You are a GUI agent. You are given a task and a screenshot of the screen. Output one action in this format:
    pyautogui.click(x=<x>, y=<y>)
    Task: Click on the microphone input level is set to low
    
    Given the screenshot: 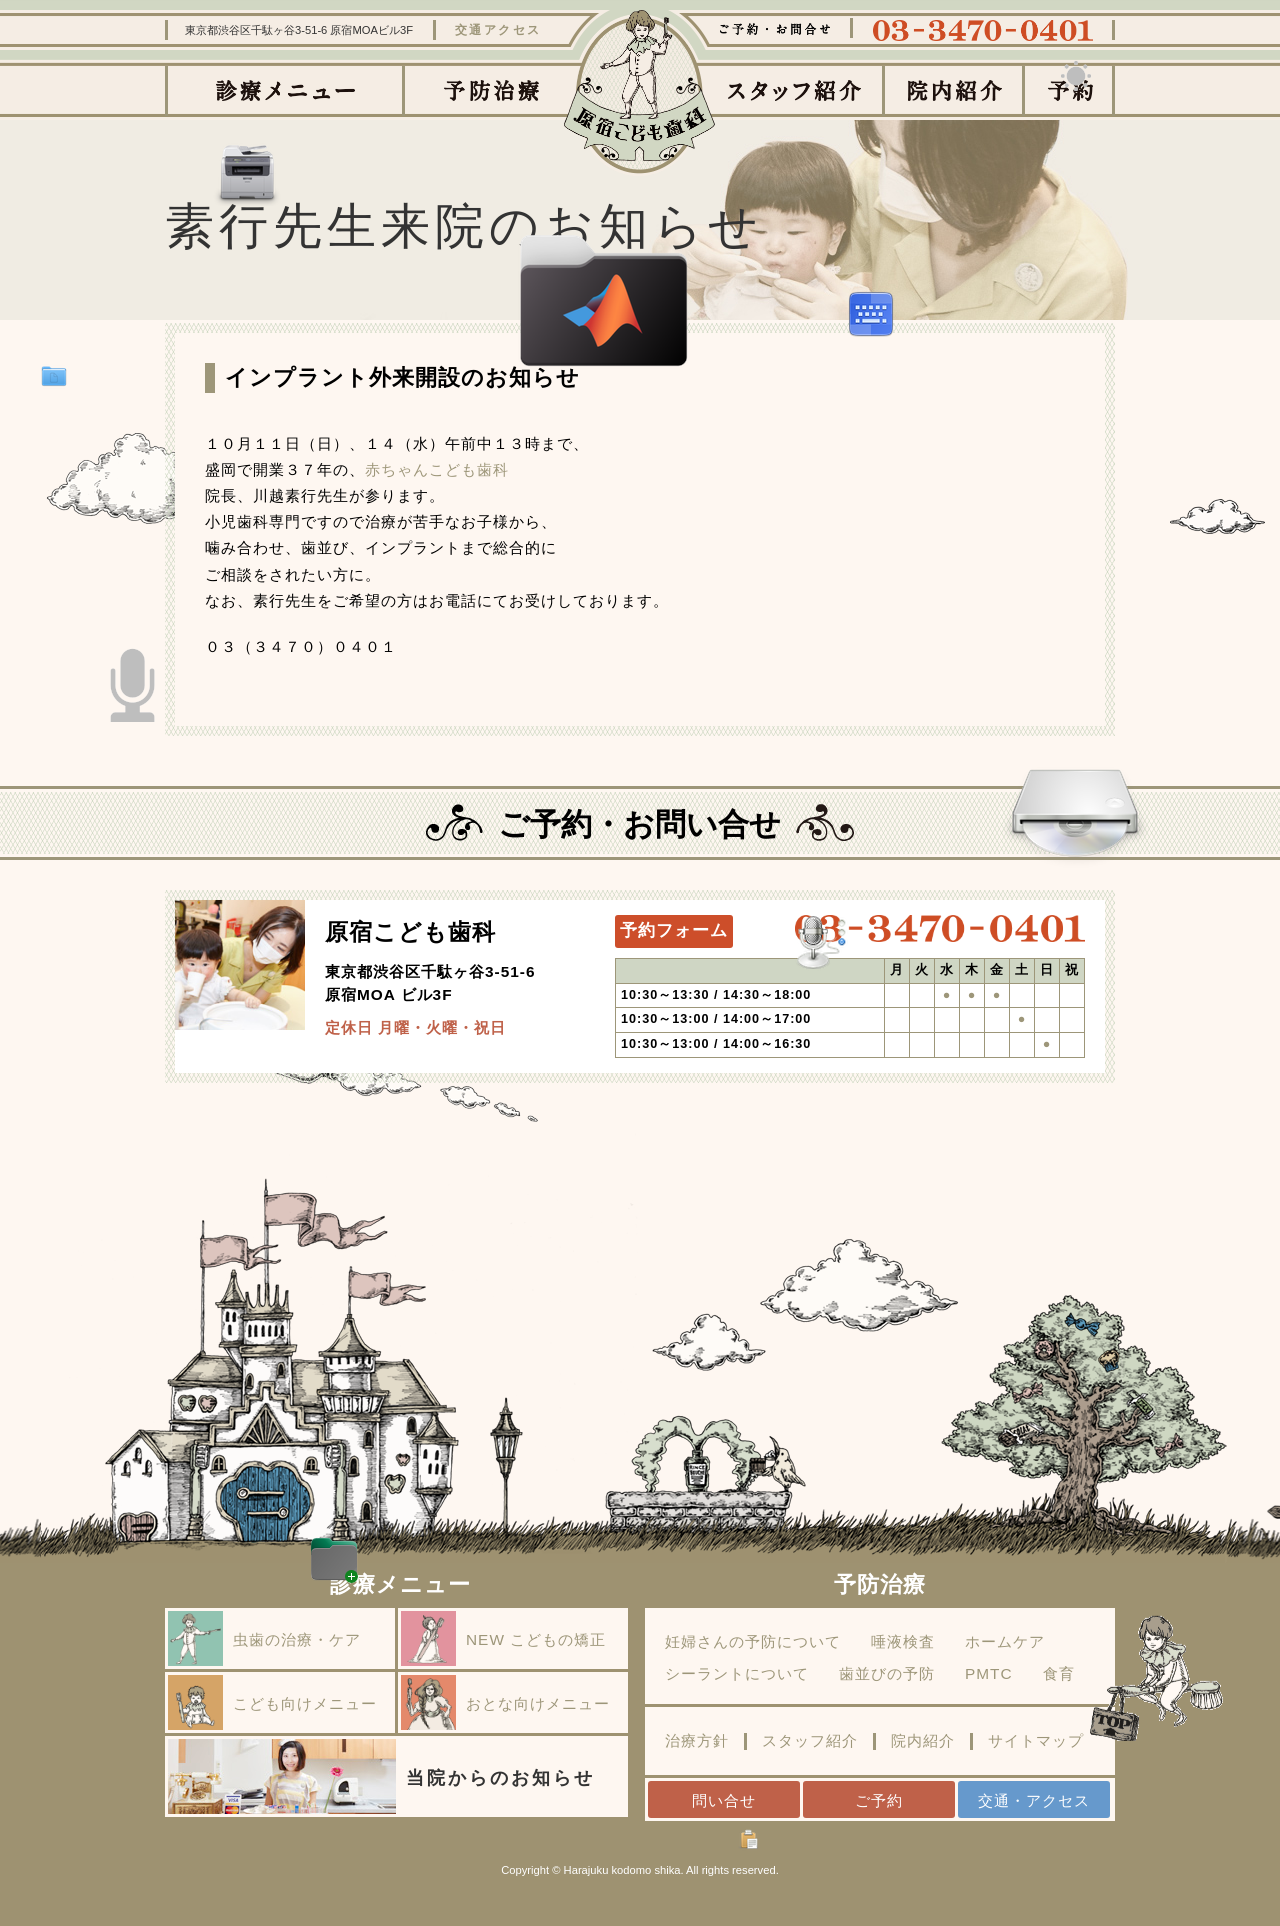 What is the action you would take?
    pyautogui.click(x=822, y=943)
    